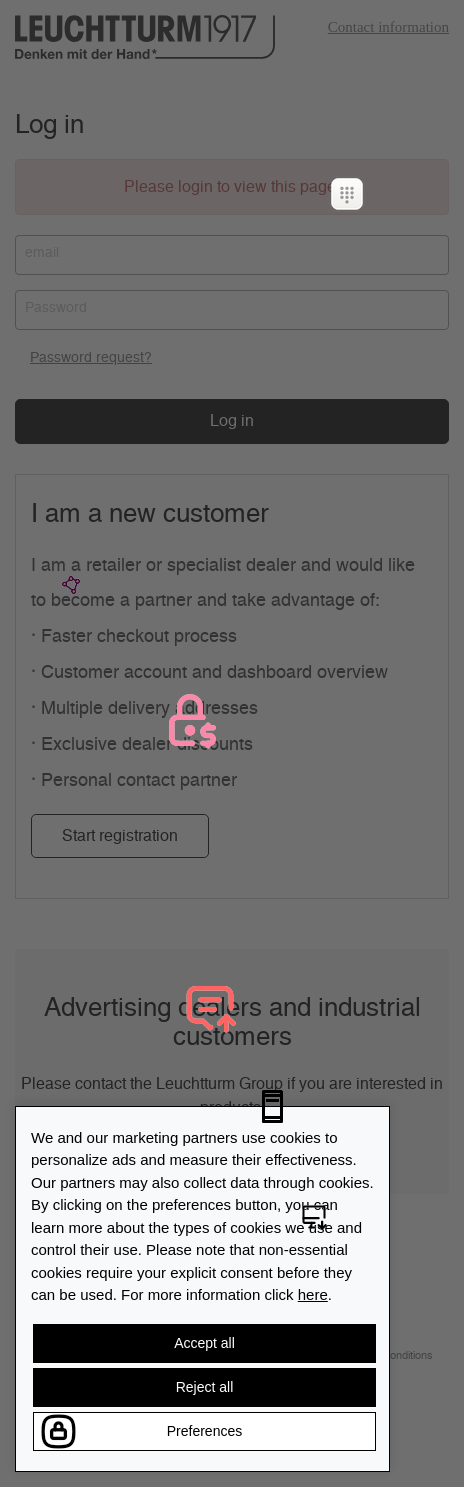 This screenshot has height=1487, width=464. I want to click on secure payment or transaction, so click(190, 720).